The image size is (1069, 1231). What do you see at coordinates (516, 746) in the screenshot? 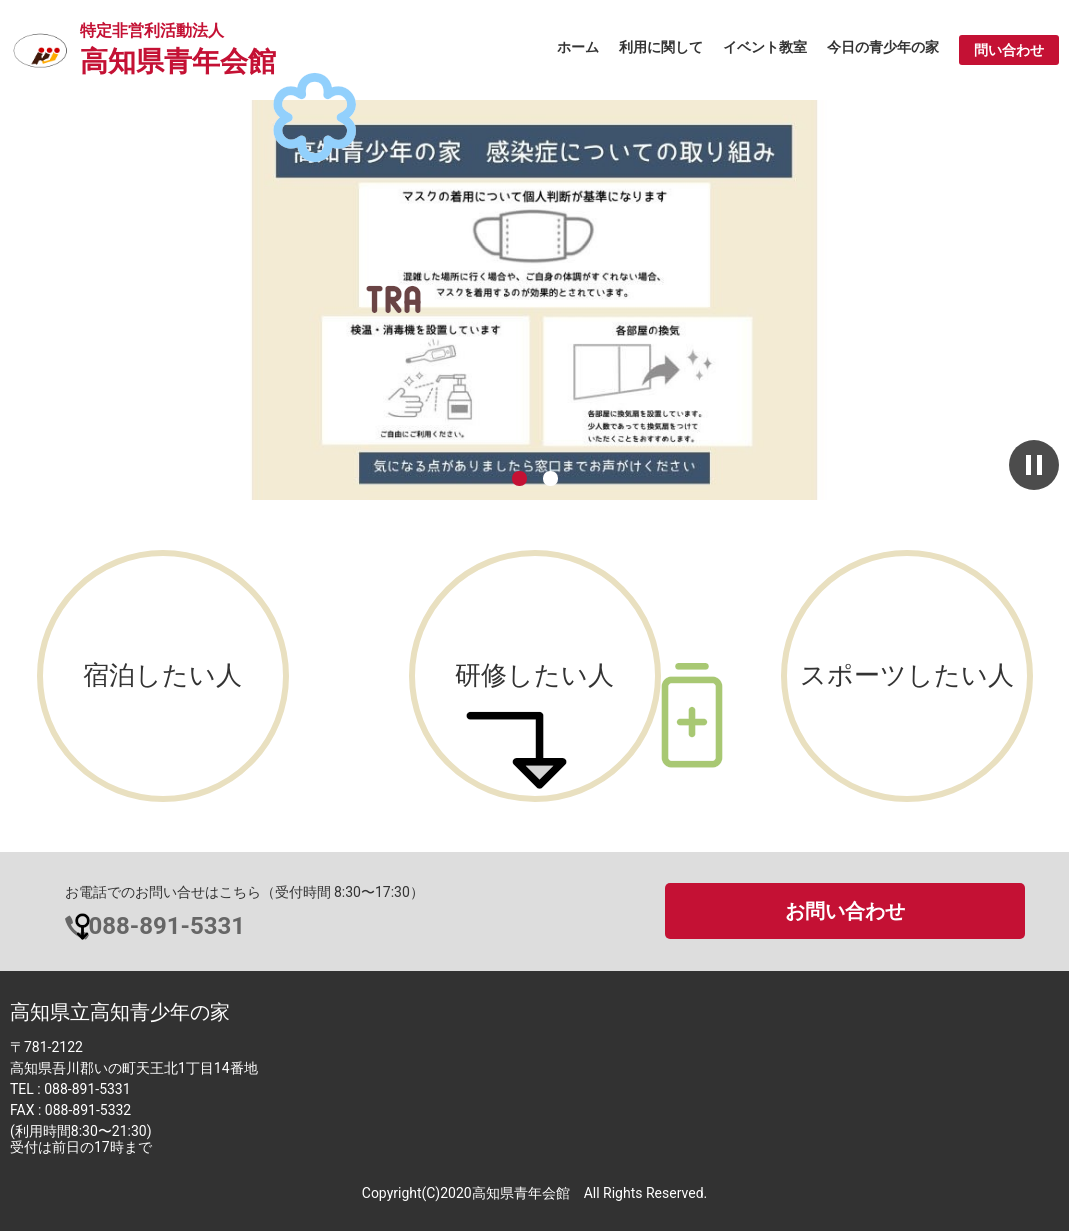
I see `redirect content to a lower section` at bounding box center [516, 746].